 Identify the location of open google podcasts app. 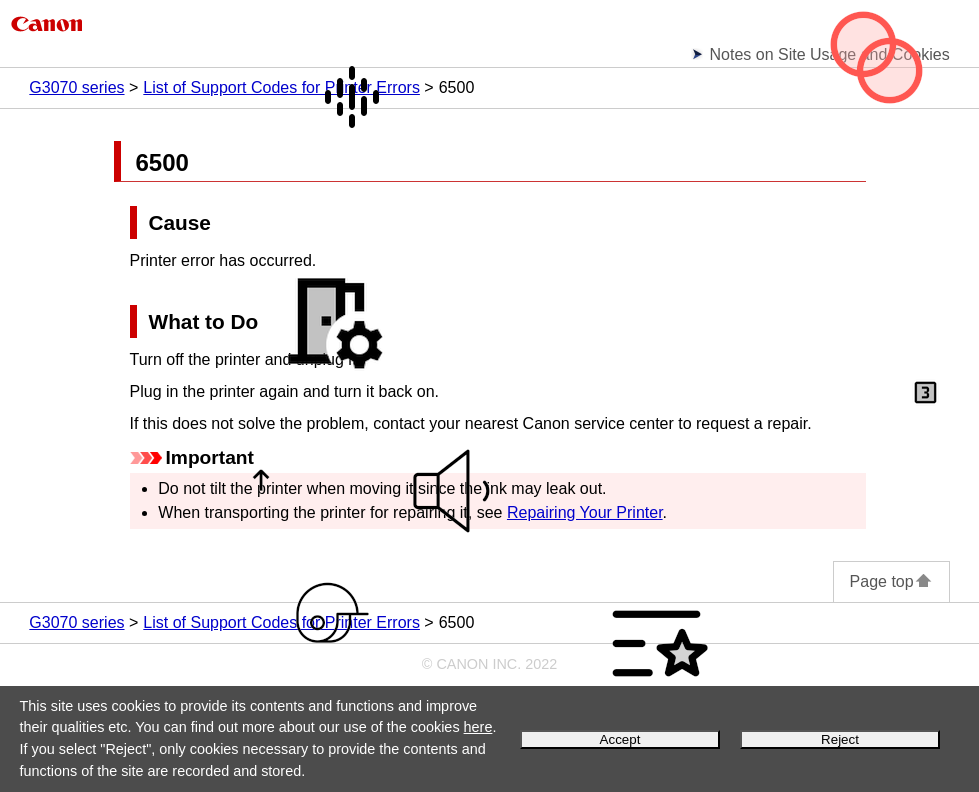
(352, 97).